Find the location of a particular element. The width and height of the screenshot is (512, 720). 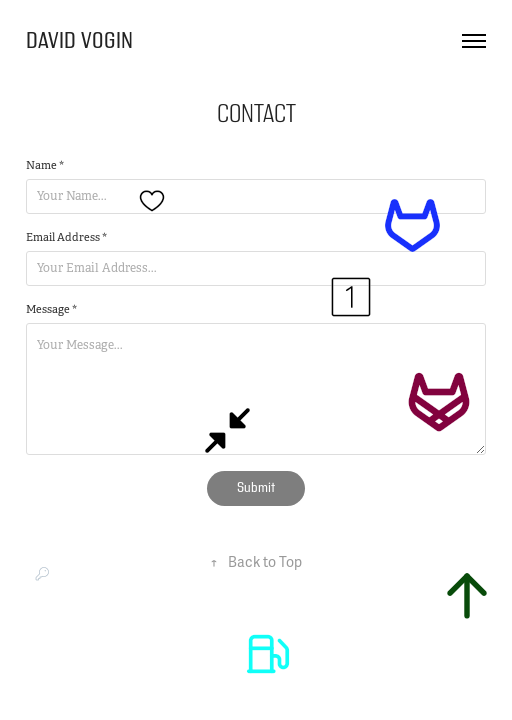

find nearby gas stations is located at coordinates (268, 654).